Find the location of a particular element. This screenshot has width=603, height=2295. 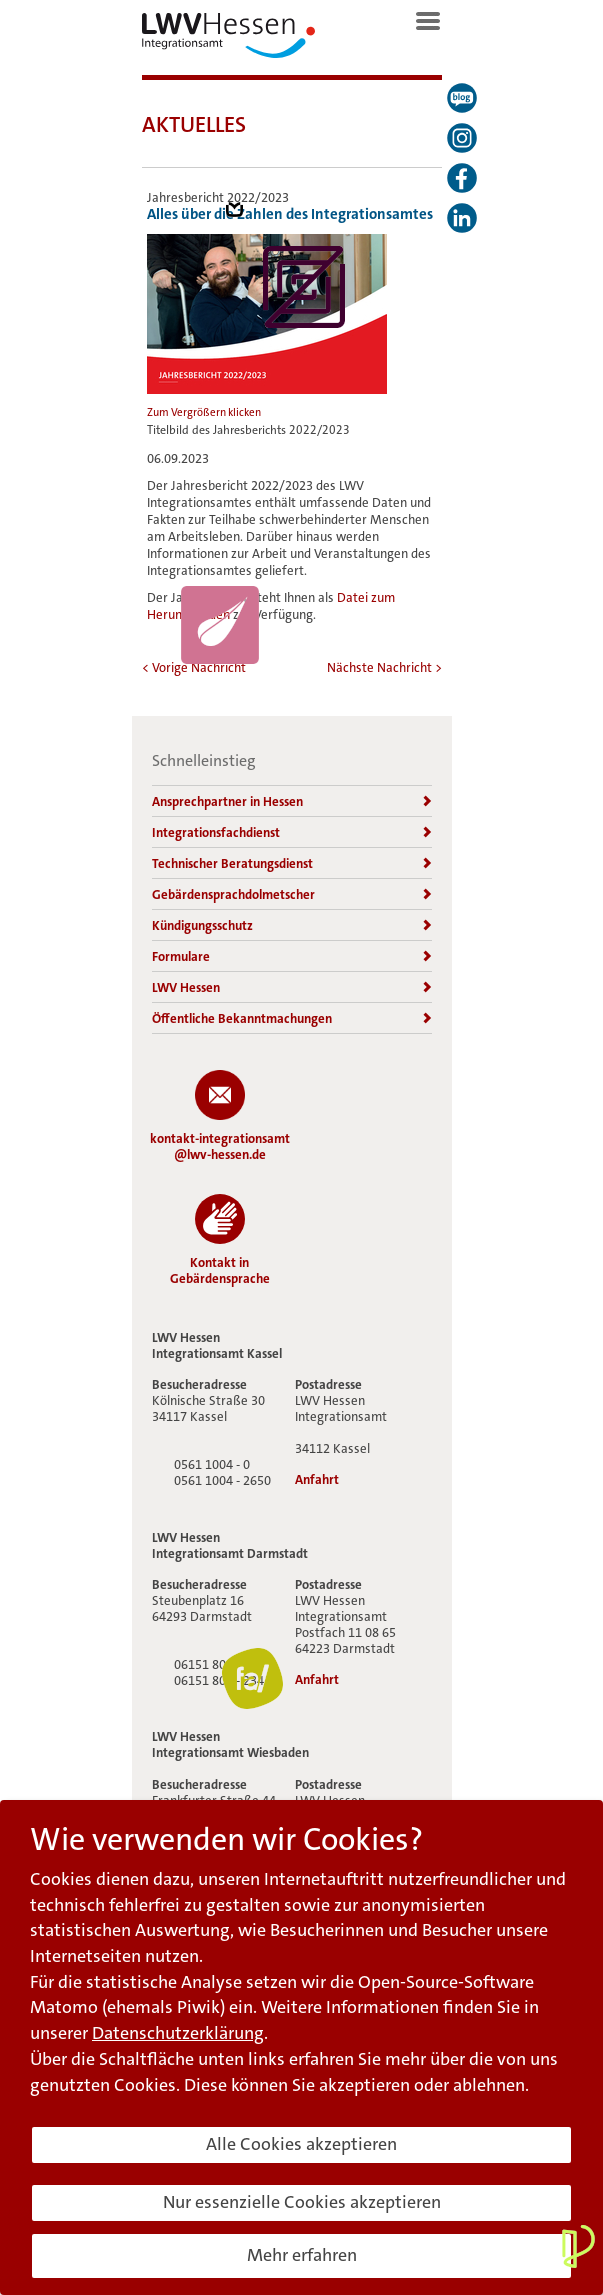

knowledgebase app or service logo is located at coordinates (234, 209).